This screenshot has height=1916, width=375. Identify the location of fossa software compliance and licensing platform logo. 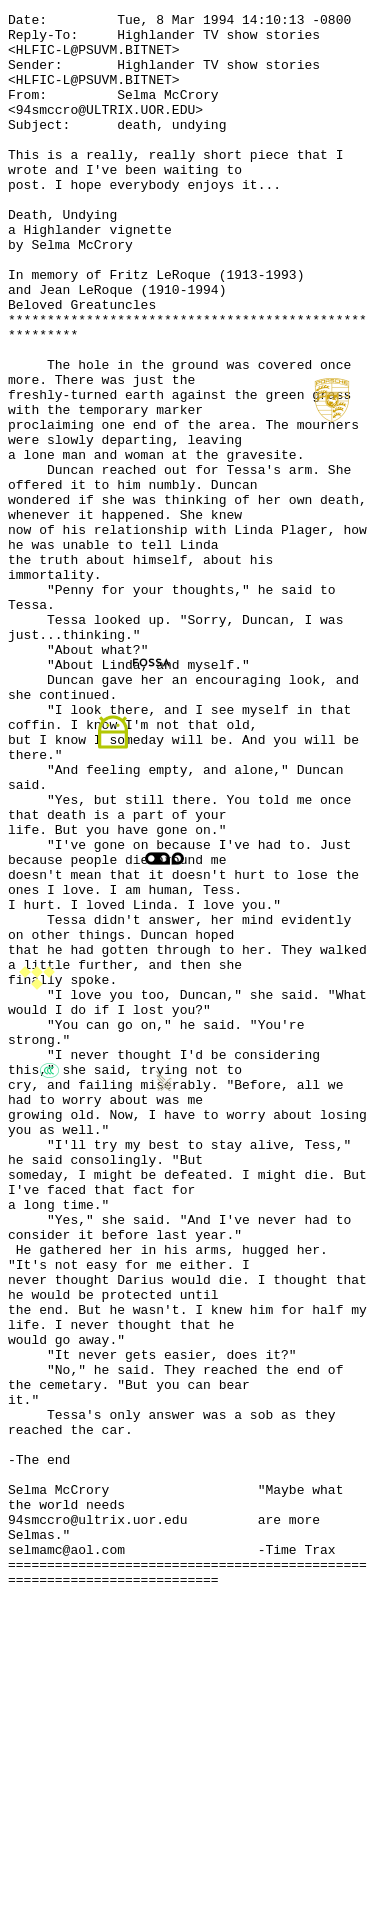
(151, 662).